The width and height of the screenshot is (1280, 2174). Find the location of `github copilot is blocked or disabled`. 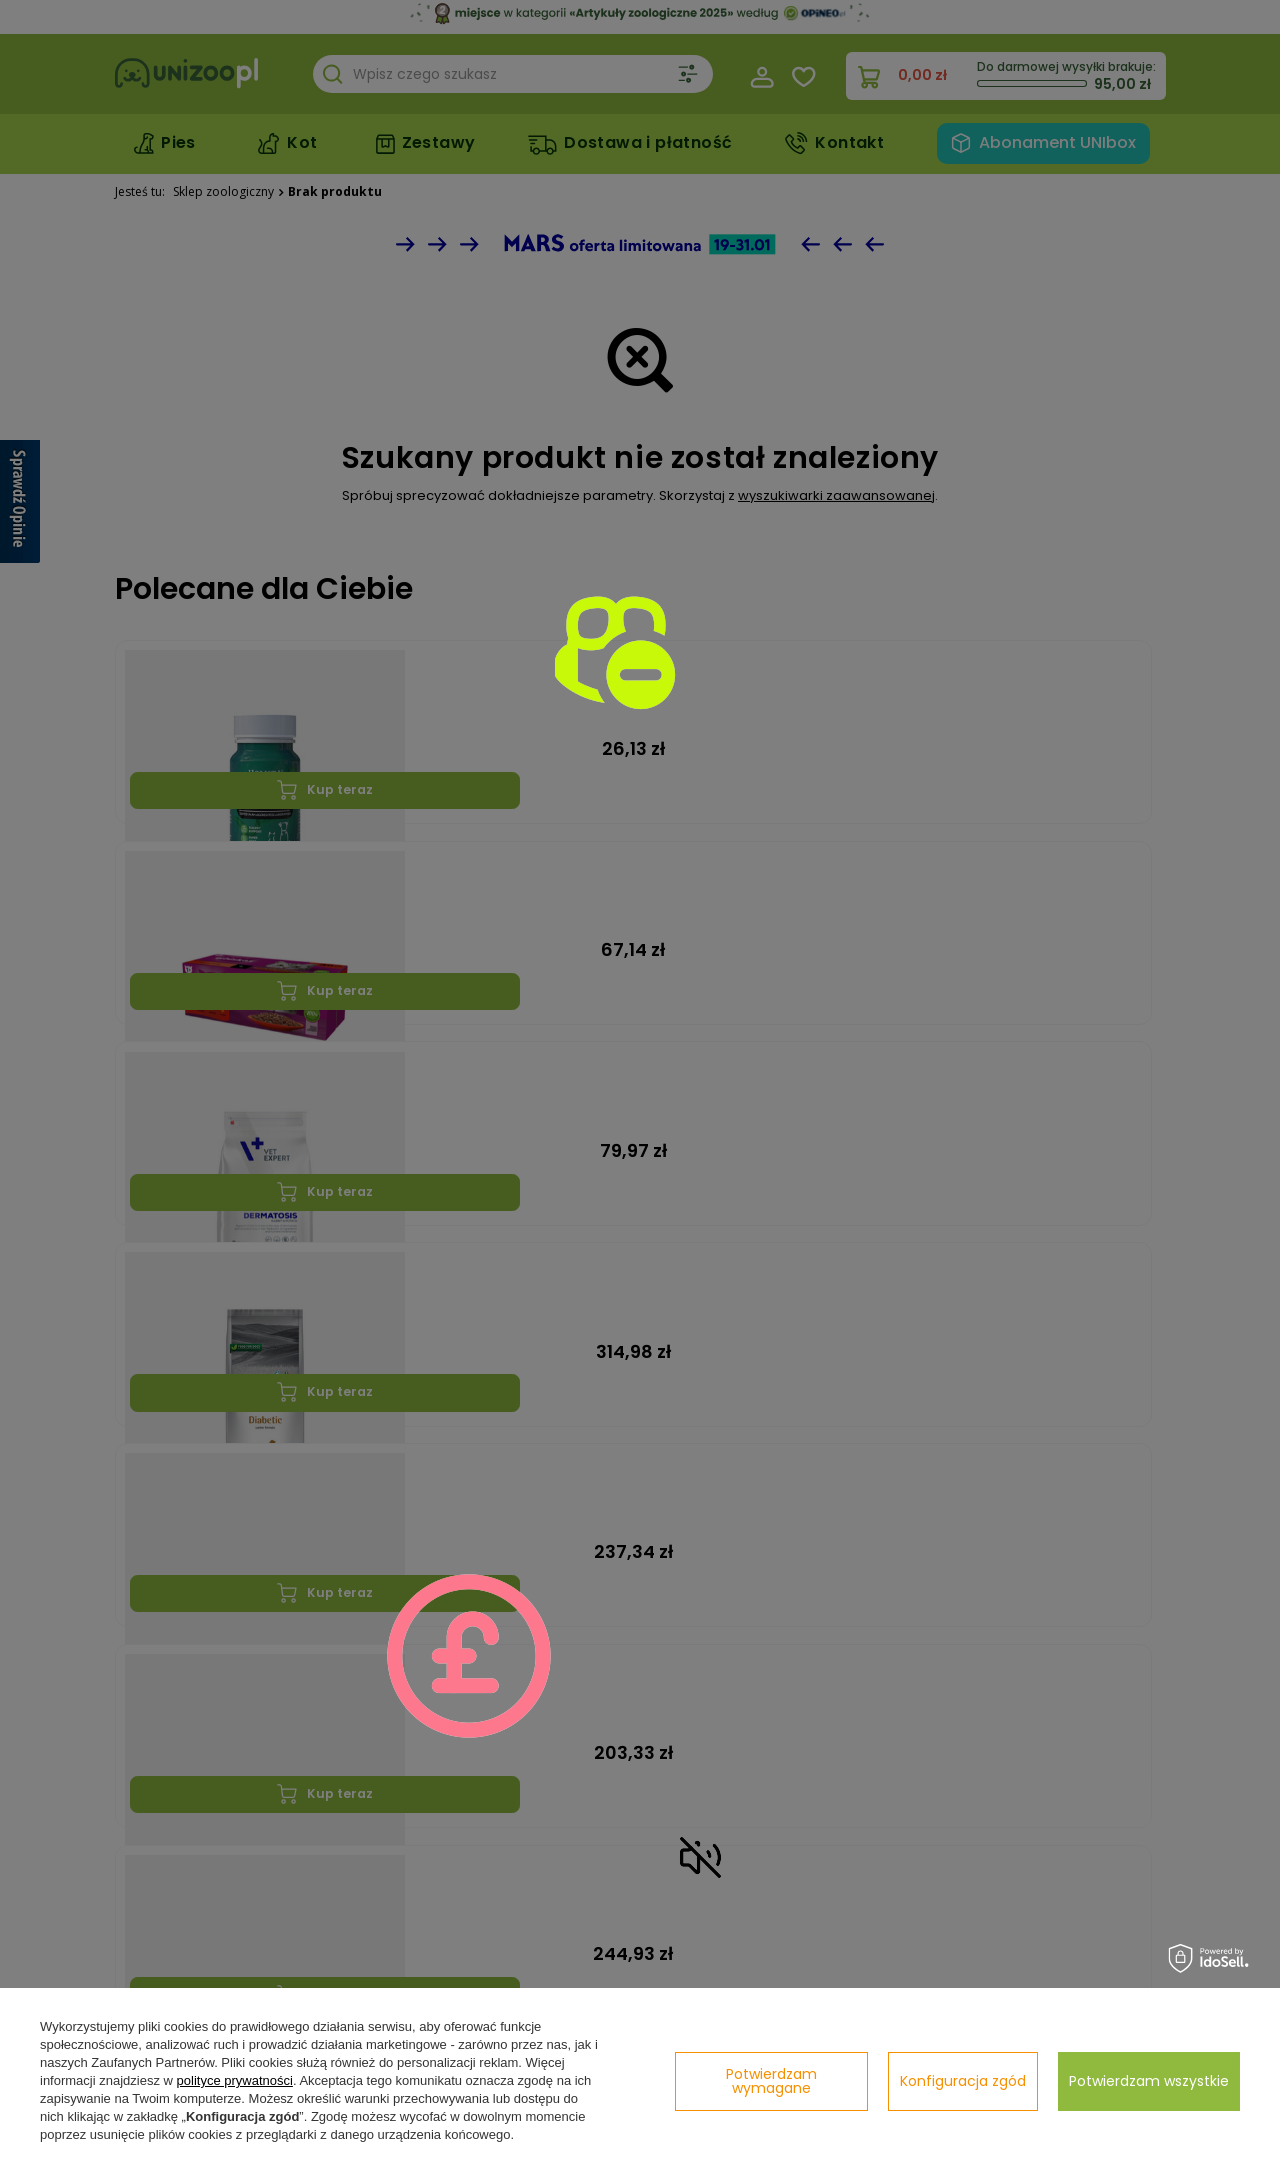

github copilot is blocked or disabled is located at coordinates (616, 650).